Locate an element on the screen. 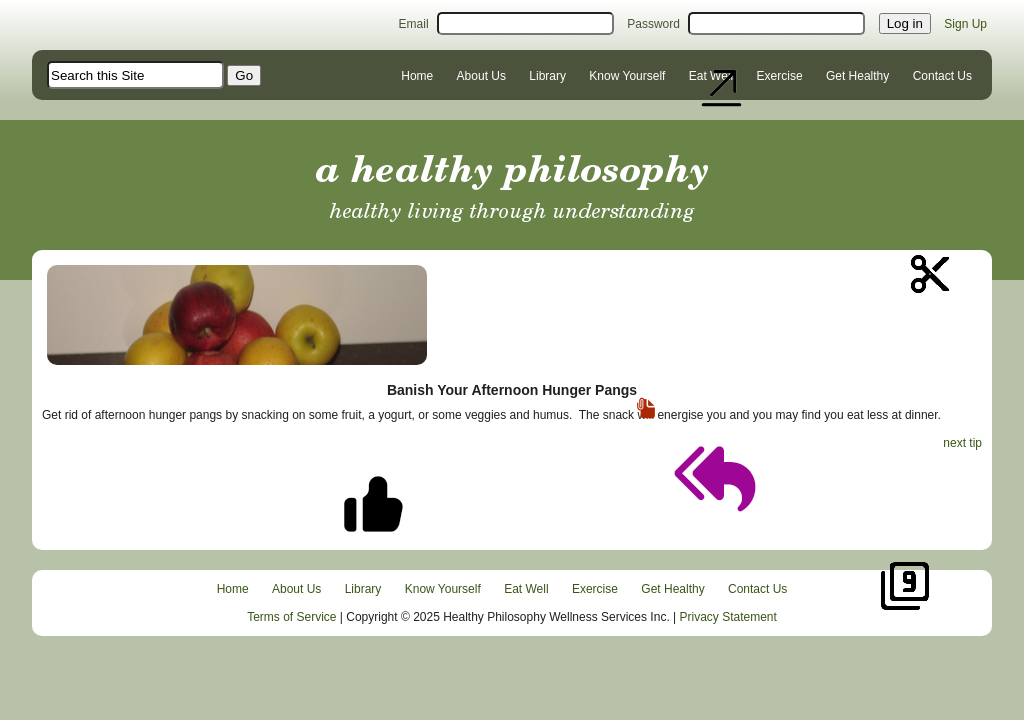  indicates 9 items or layers stacked is located at coordinates (905, 586).